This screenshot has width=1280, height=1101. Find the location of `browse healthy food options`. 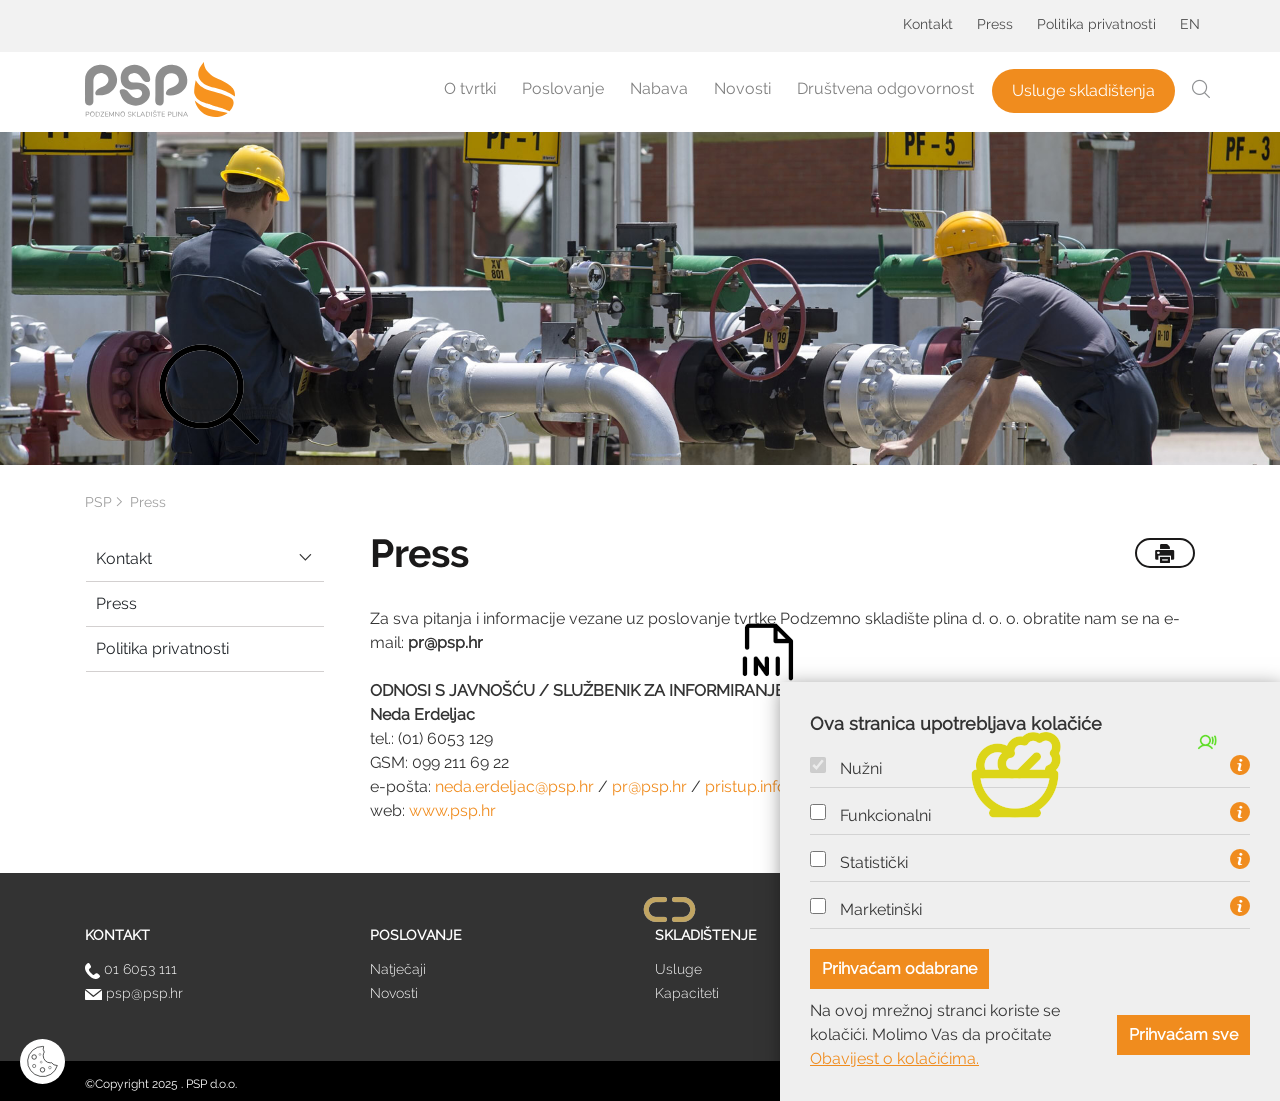

browse healthy food options is located at coordinates (1015, 774).